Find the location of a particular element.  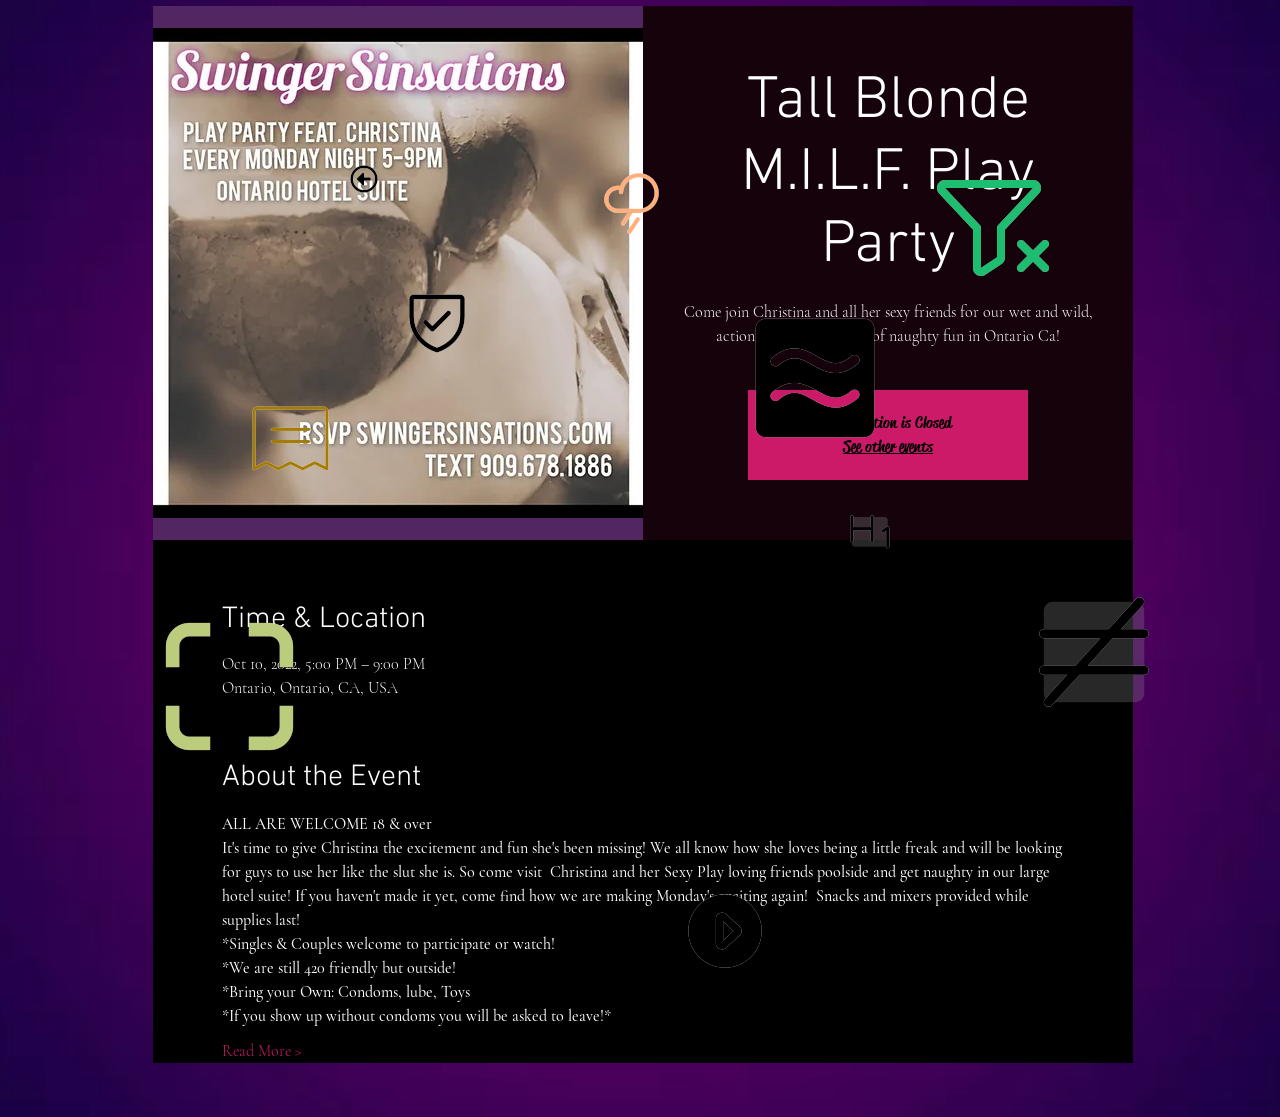

go back to the previous screen is located at coordinates (364, 179).